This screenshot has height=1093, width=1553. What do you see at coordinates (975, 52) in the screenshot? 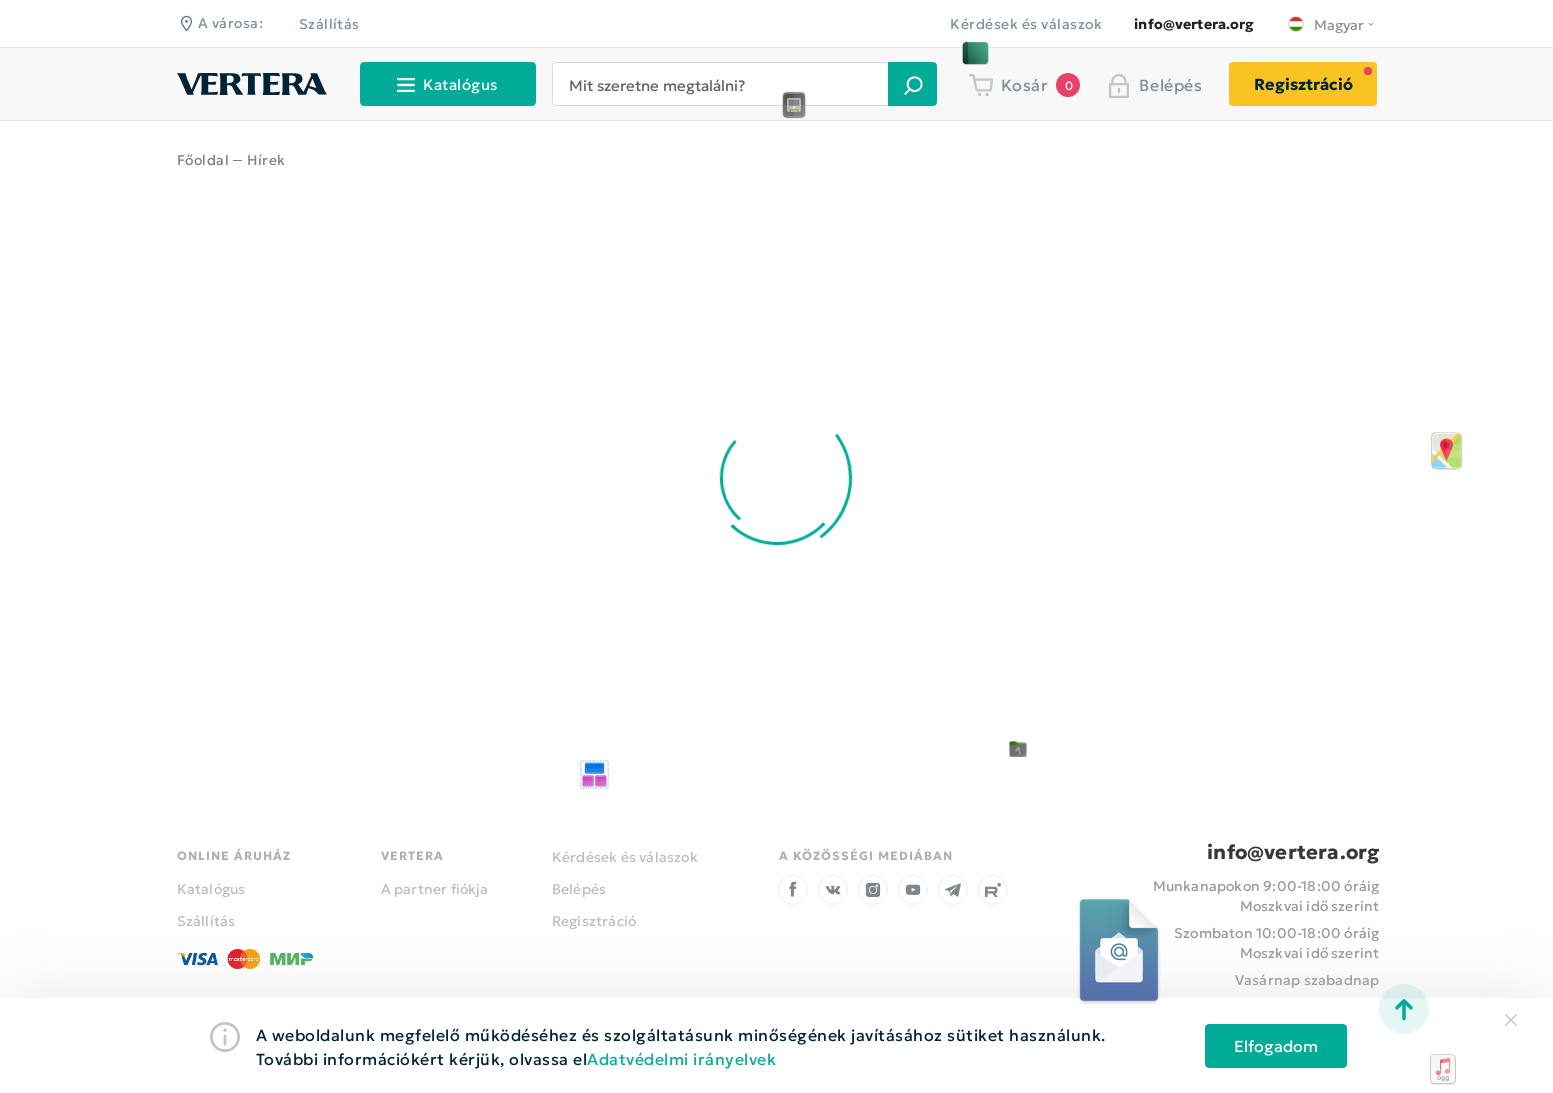
I see `access desktop folder or files` at bounding box center [975, 52].